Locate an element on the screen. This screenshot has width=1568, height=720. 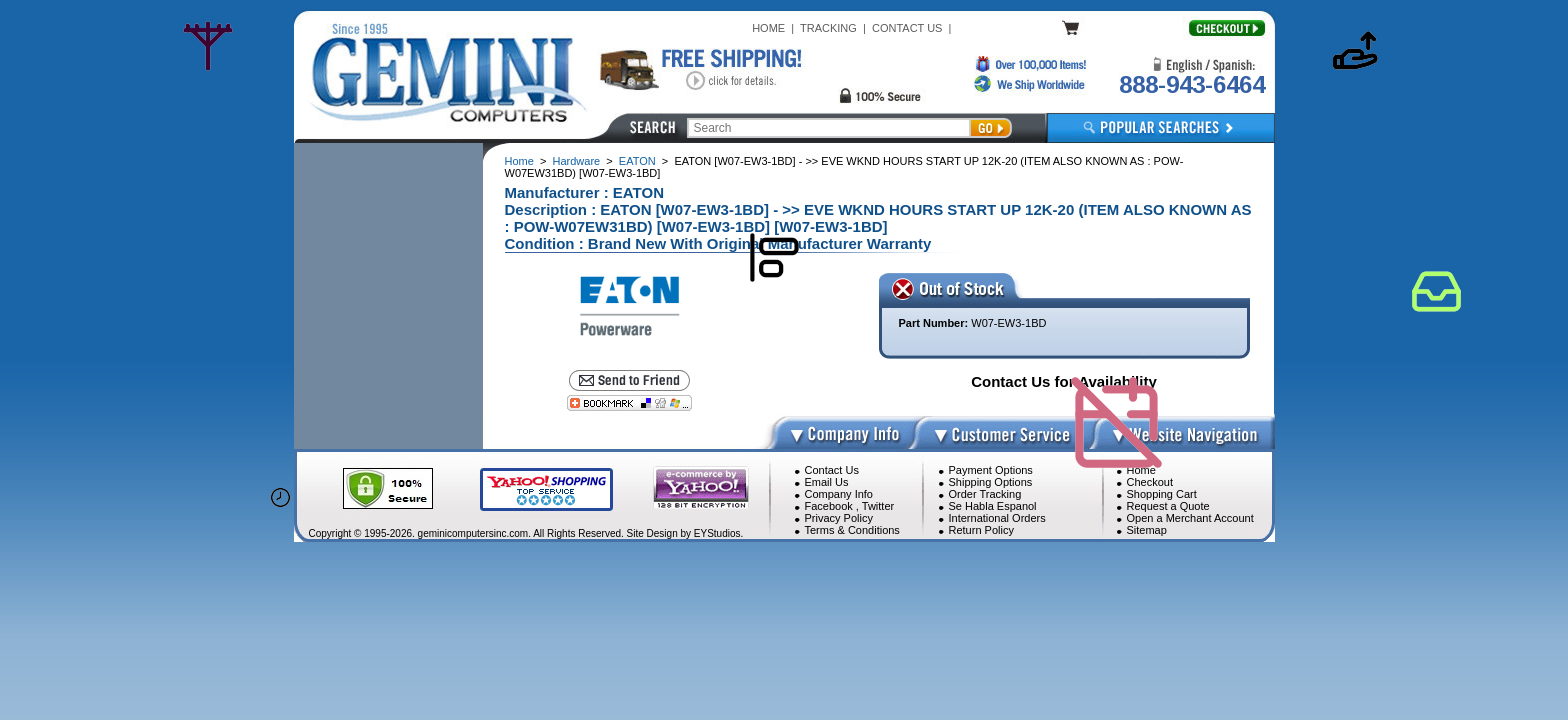
upload or send from your device is located at coordinates (1356, 52).